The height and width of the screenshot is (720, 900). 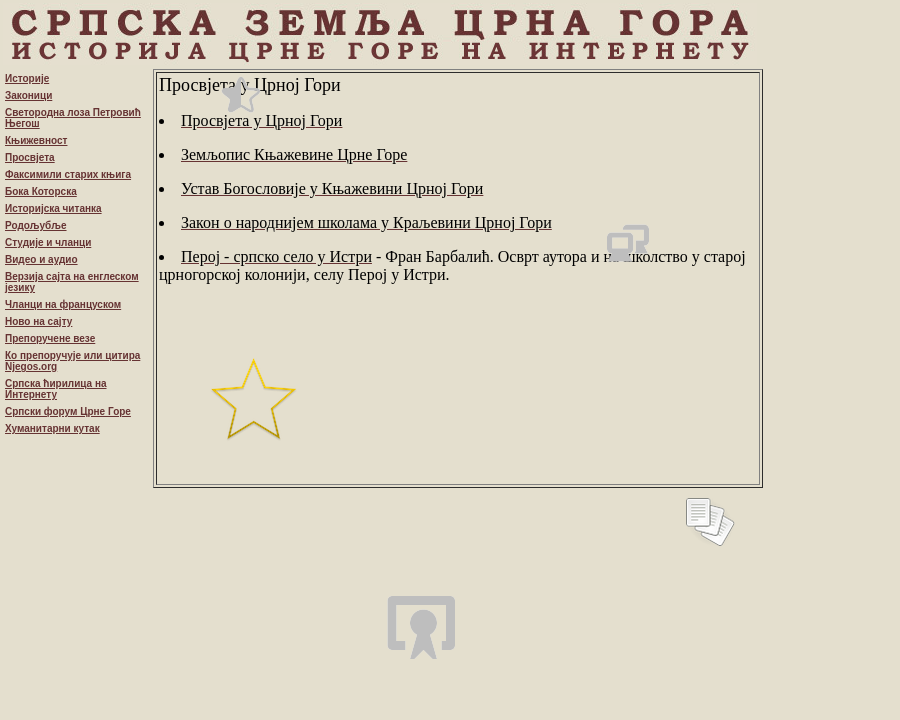 What do you see at coordinates (419, 623) in the screenshot?
I see `view certificate or credential file` at bounding box center [419, 623].